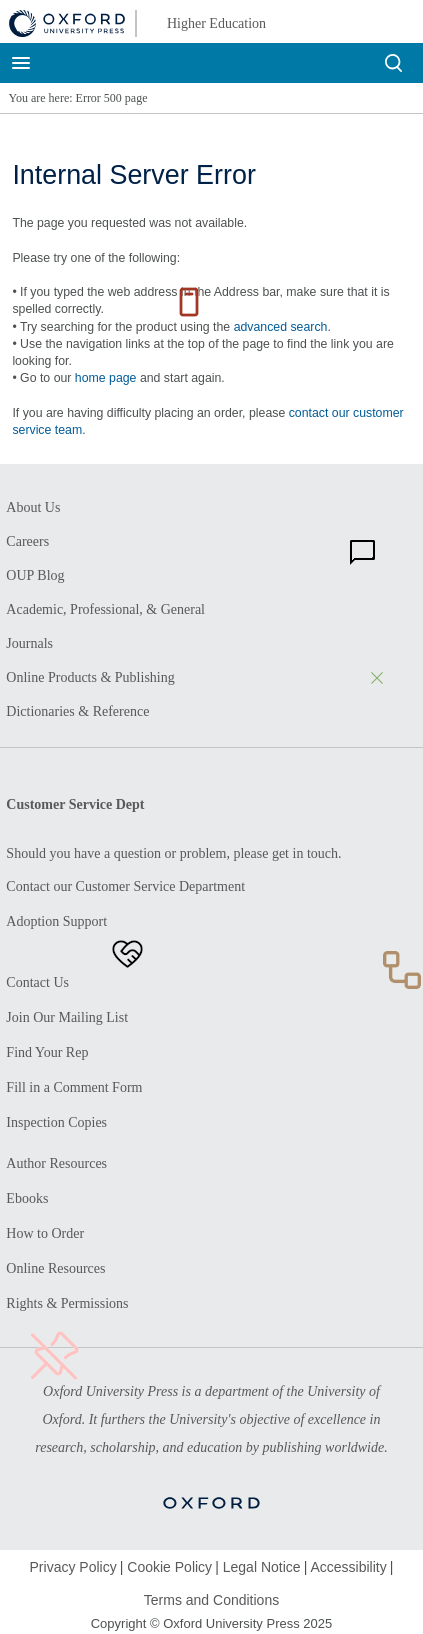 The image size is (423, 1634). I want to click on unpin an item from your saved collection, so click(53, 1356).